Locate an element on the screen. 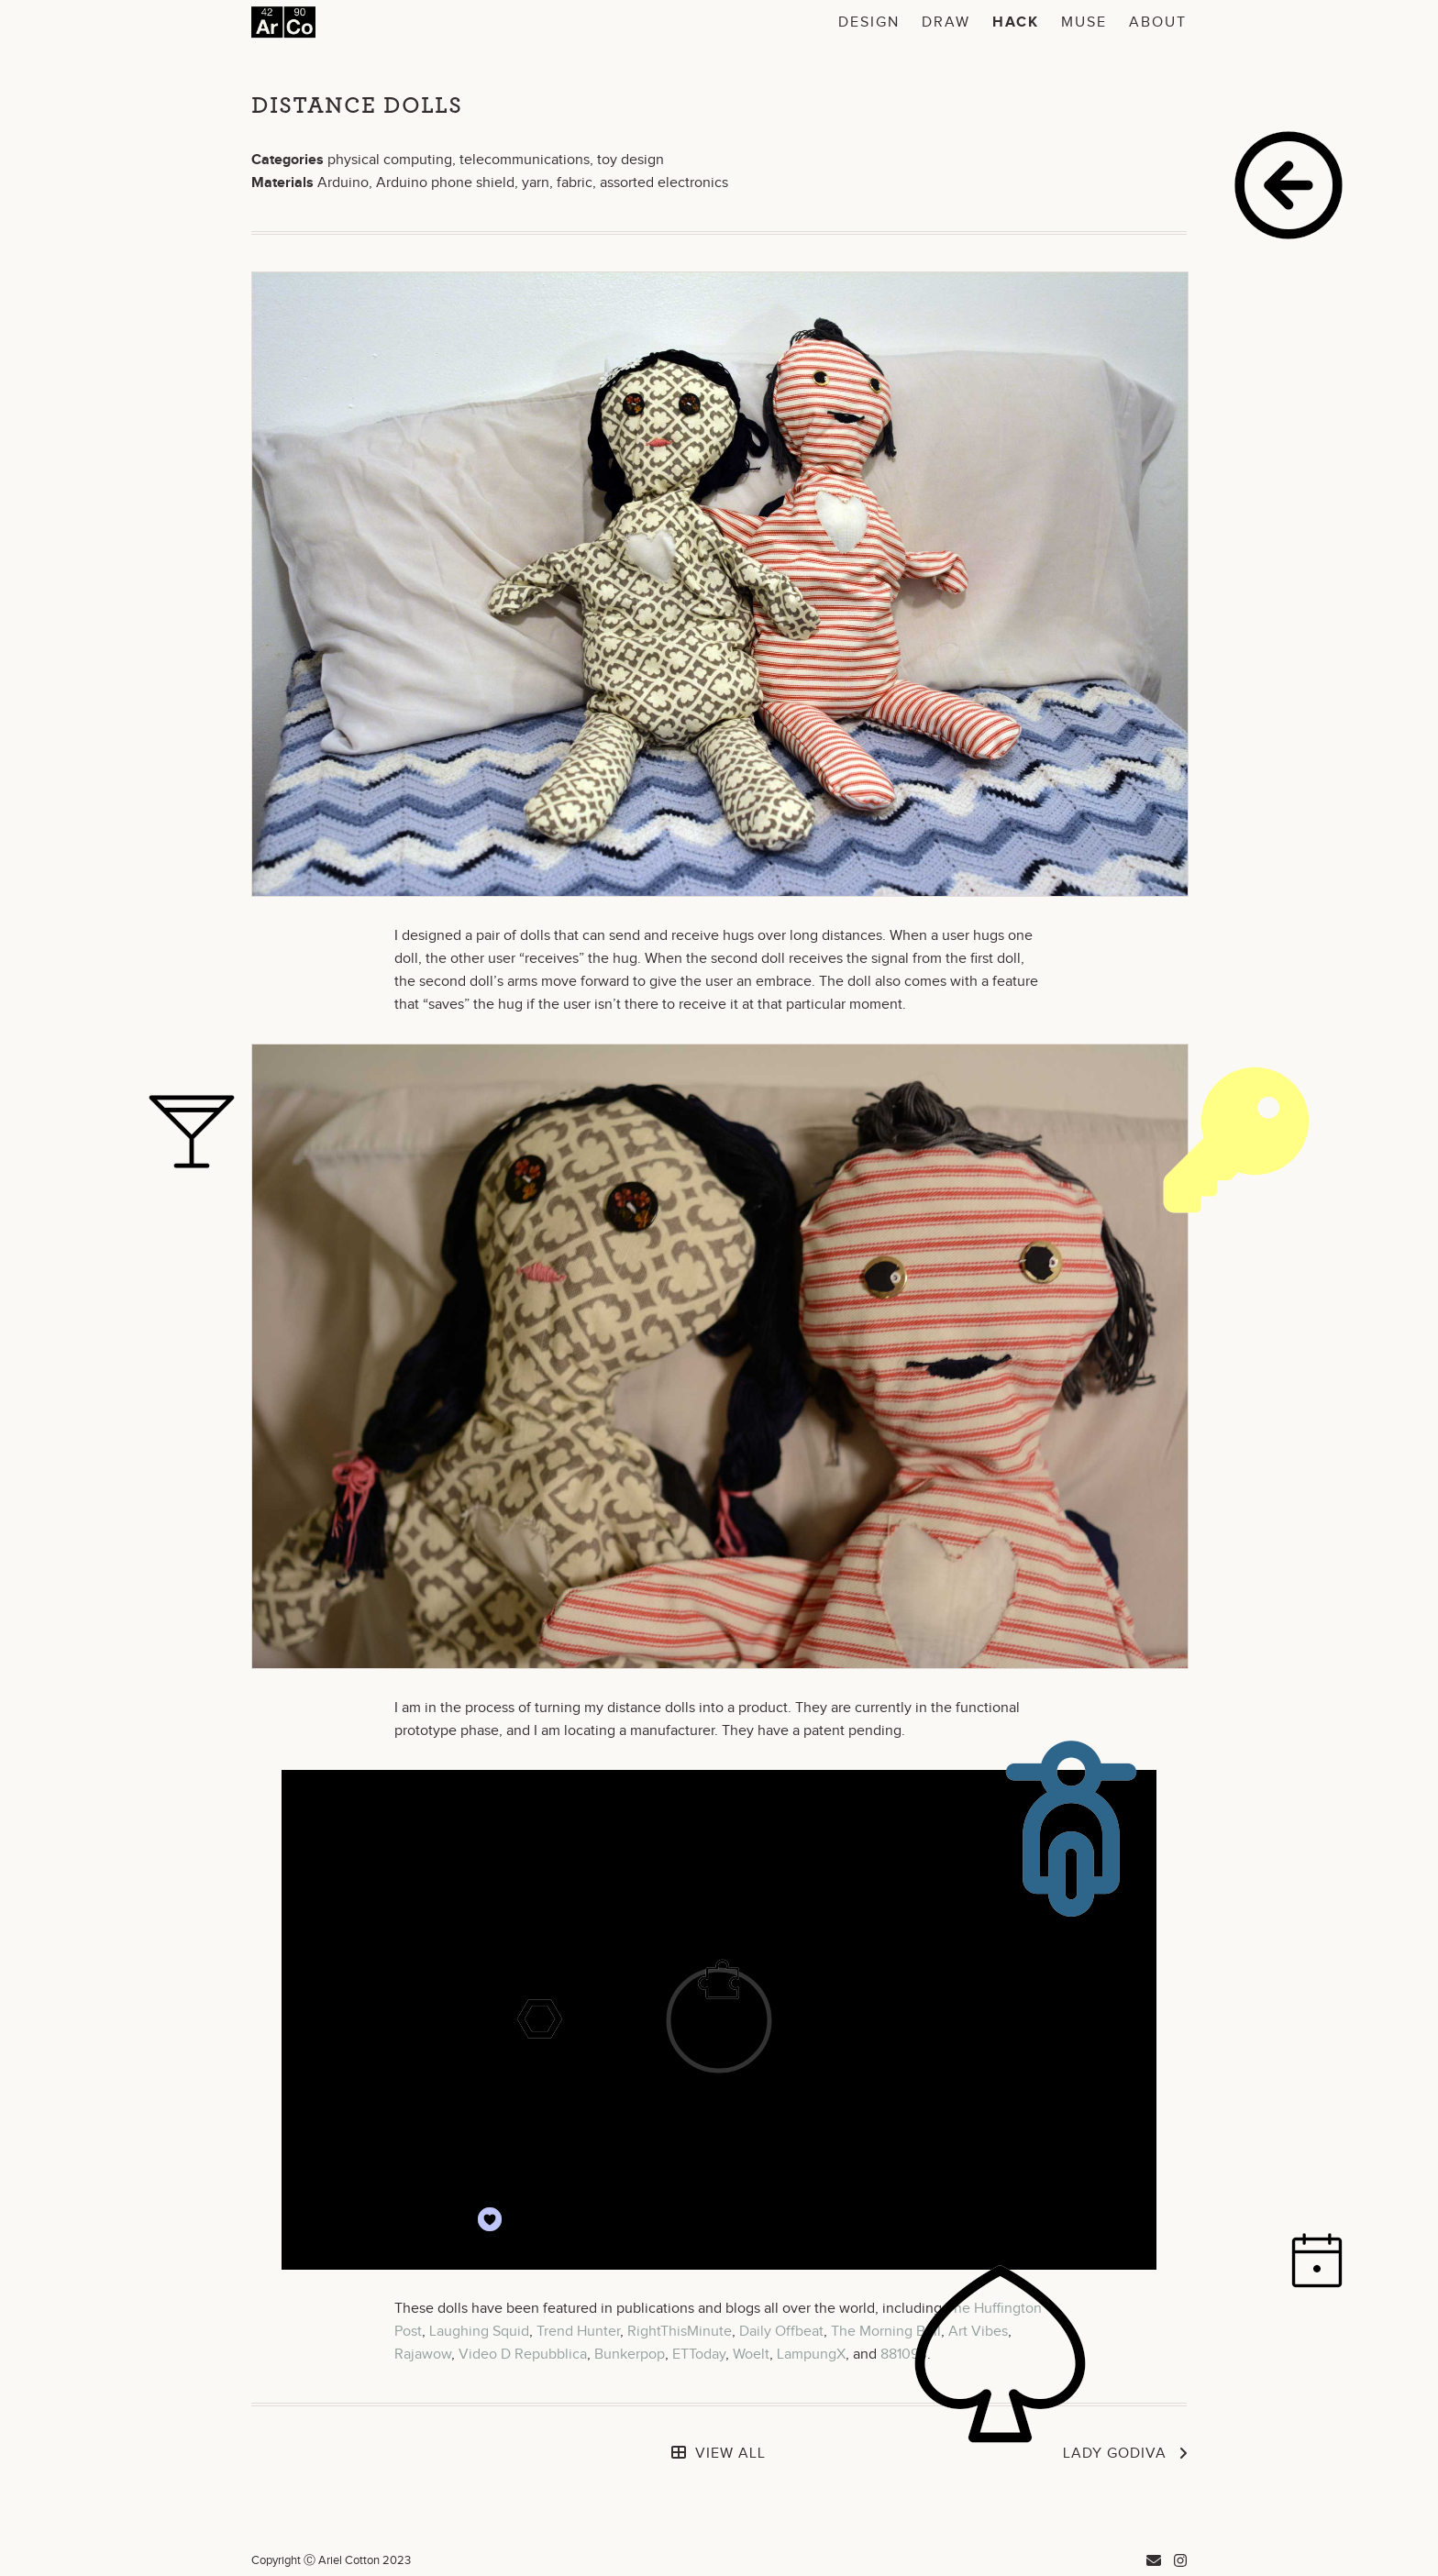 This screenshot has width=1438, height=2576. go back to the previous screen is located at coordinates (1289, 185).